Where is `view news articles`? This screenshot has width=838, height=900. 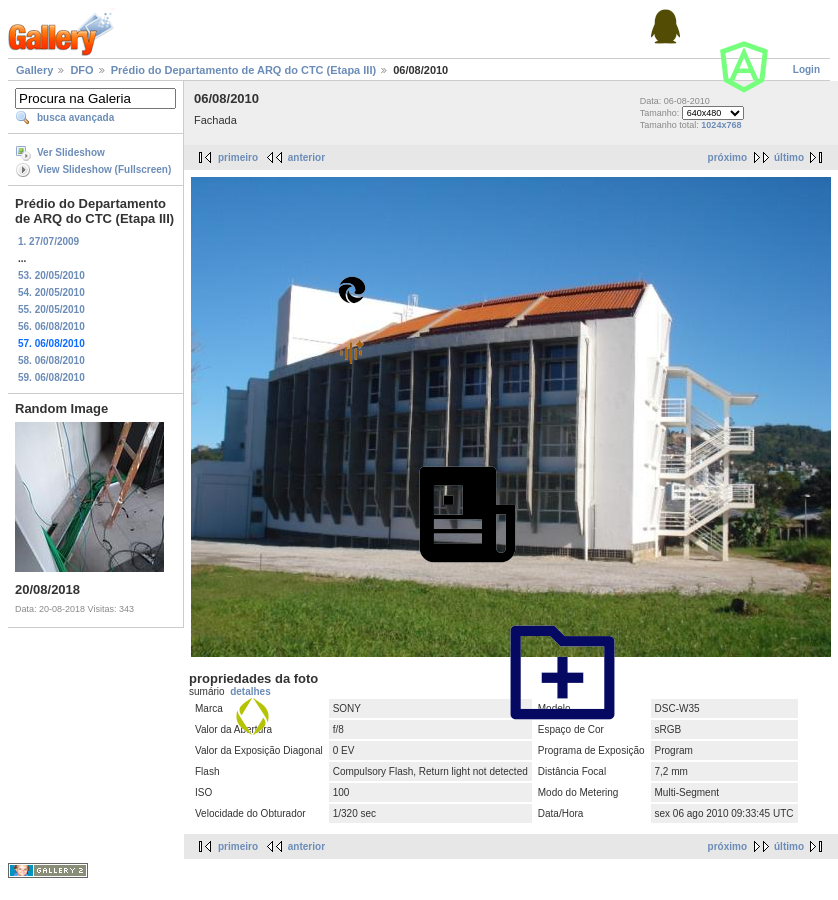 view news articles is located at coordinates (467, 514).